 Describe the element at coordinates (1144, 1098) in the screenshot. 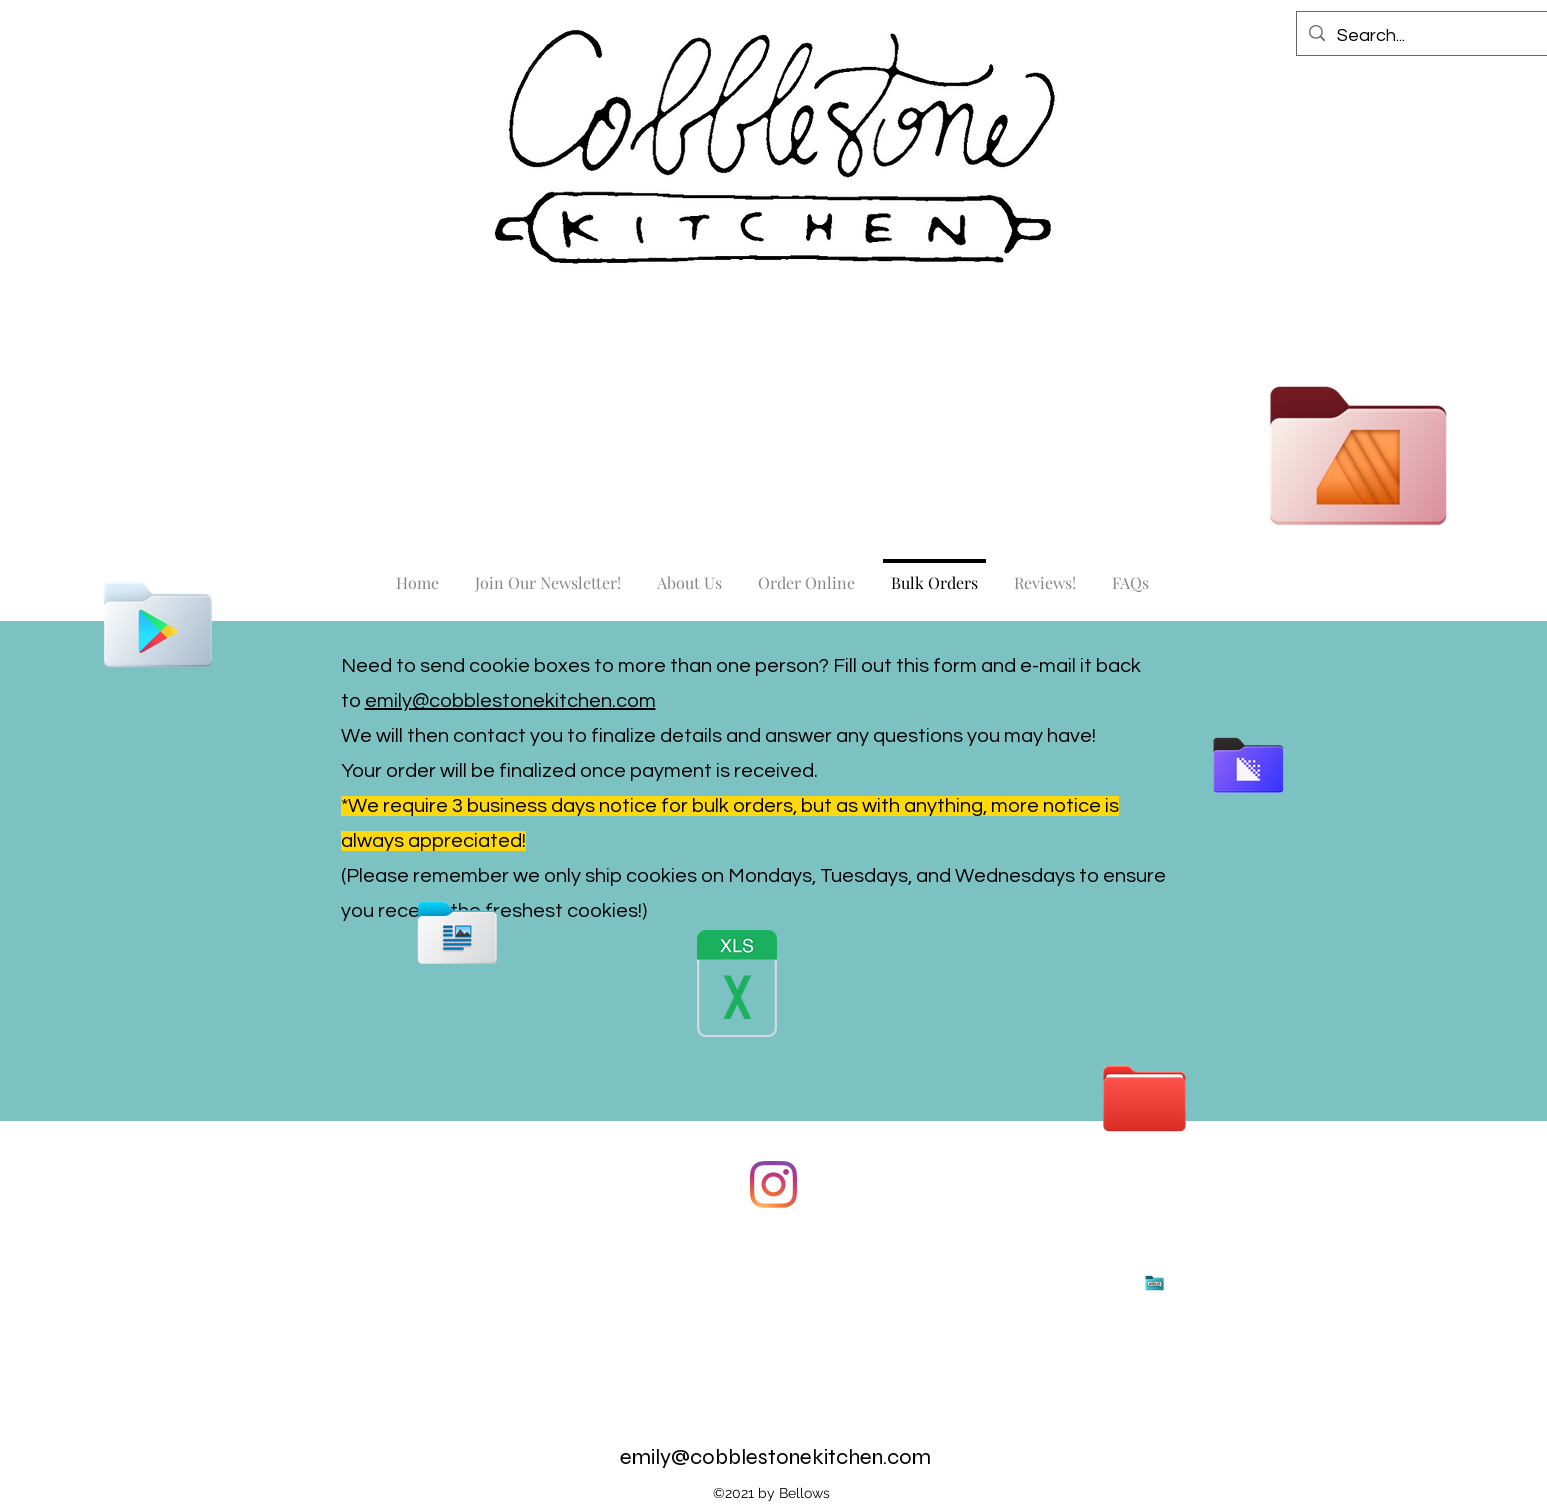

I see `open a red-labeled folder` at that location.